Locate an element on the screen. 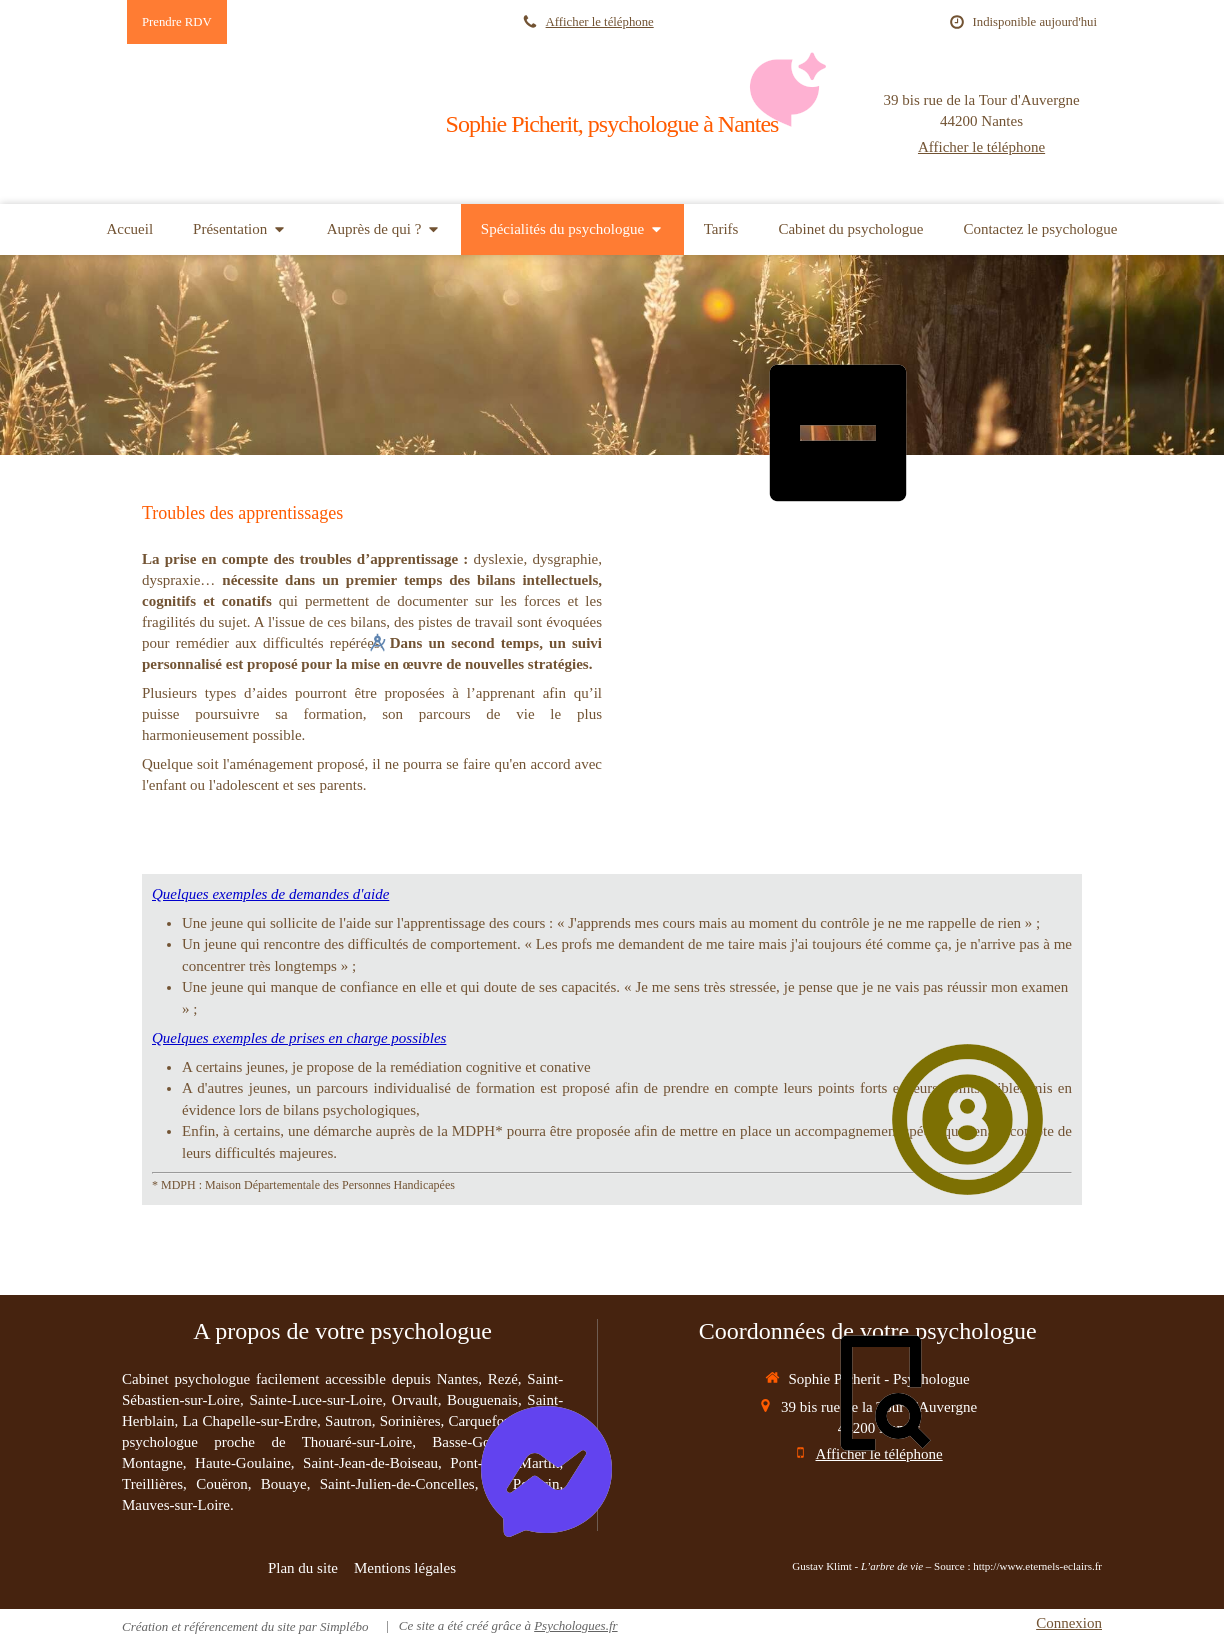  start a conversation with AI assistant is located at coordinates (784, 90).